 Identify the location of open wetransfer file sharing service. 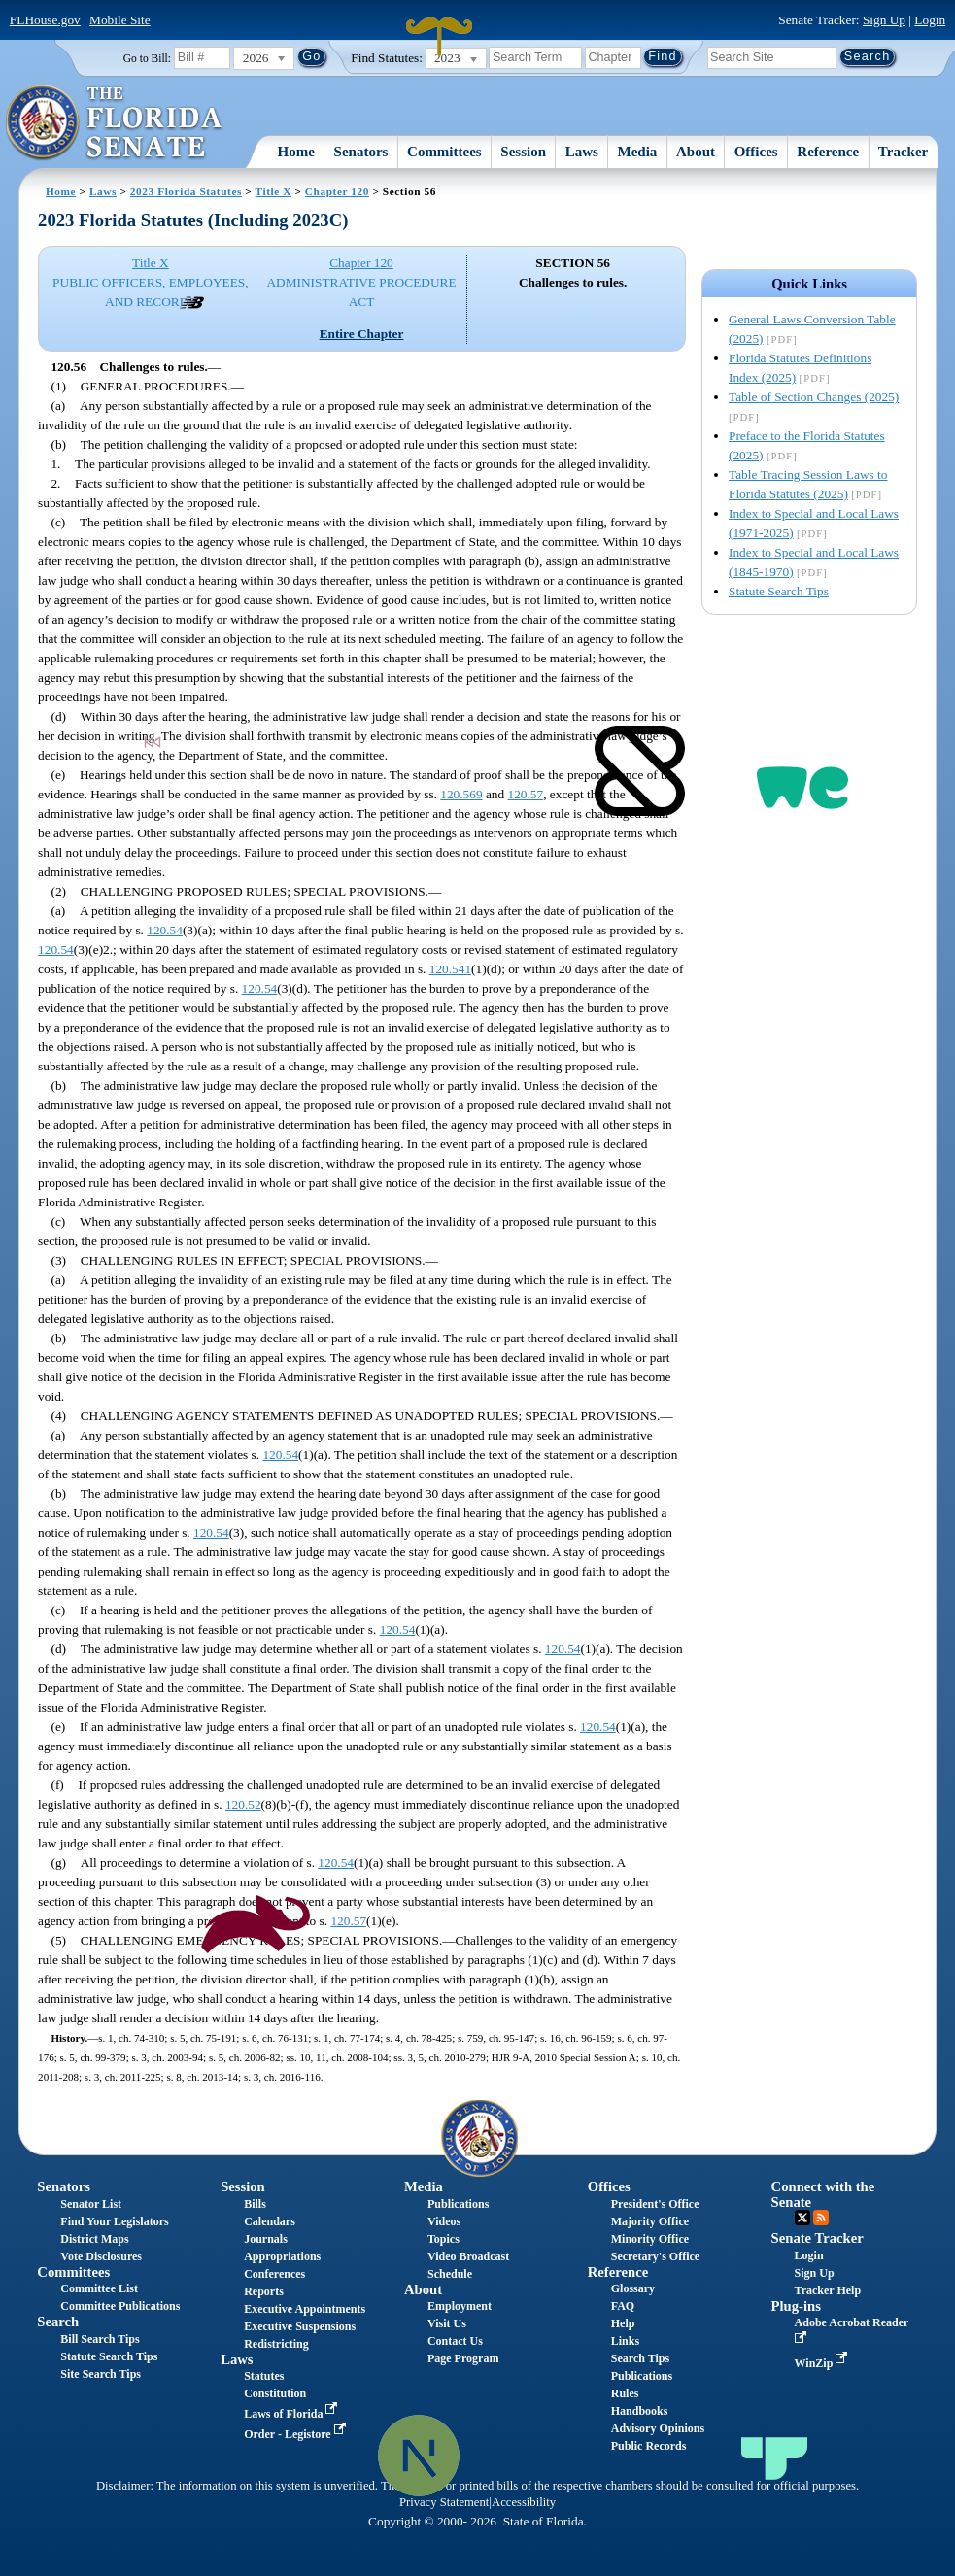
(802, 788).